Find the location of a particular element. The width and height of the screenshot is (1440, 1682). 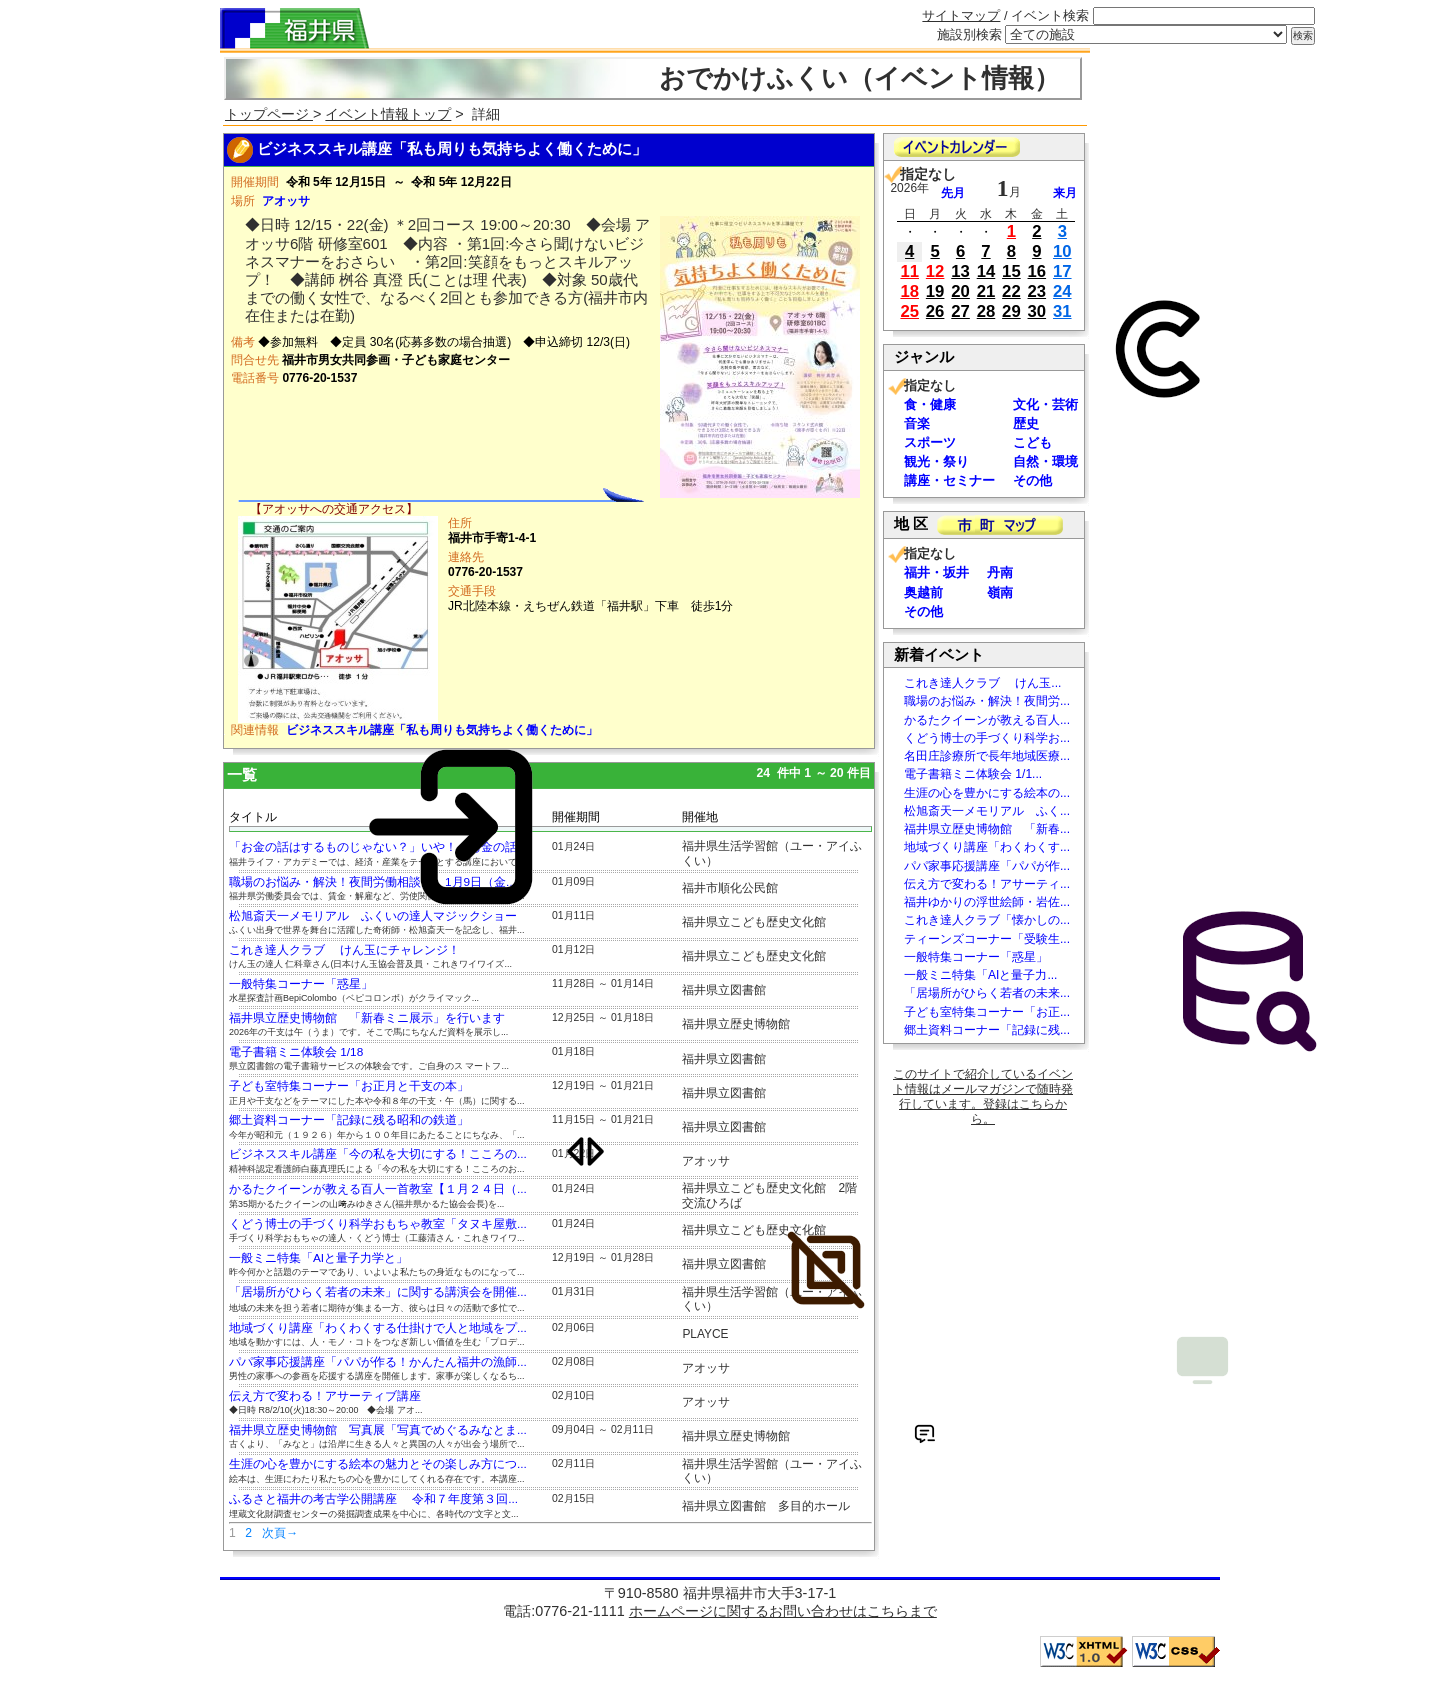

disable box model view is located at coordinates (826, 1270).